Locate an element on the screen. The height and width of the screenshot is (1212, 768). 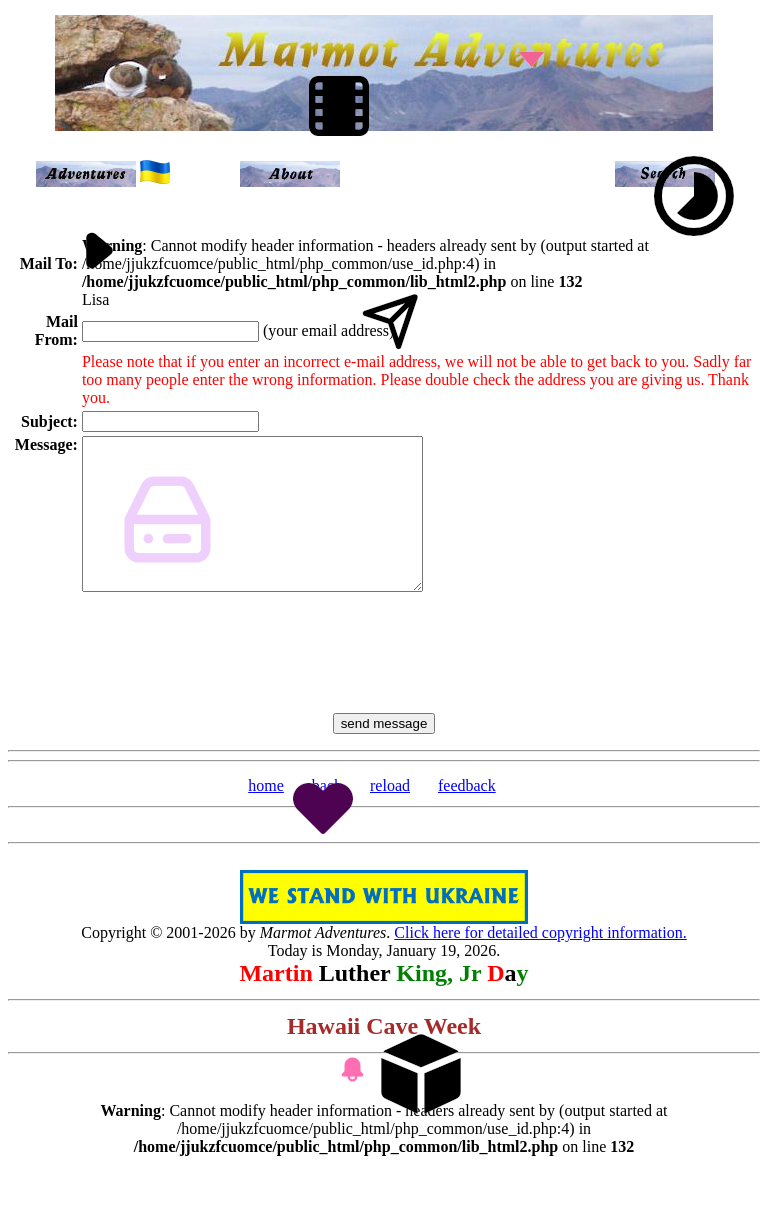
access video or movie content is located at coordinates (339, 106).